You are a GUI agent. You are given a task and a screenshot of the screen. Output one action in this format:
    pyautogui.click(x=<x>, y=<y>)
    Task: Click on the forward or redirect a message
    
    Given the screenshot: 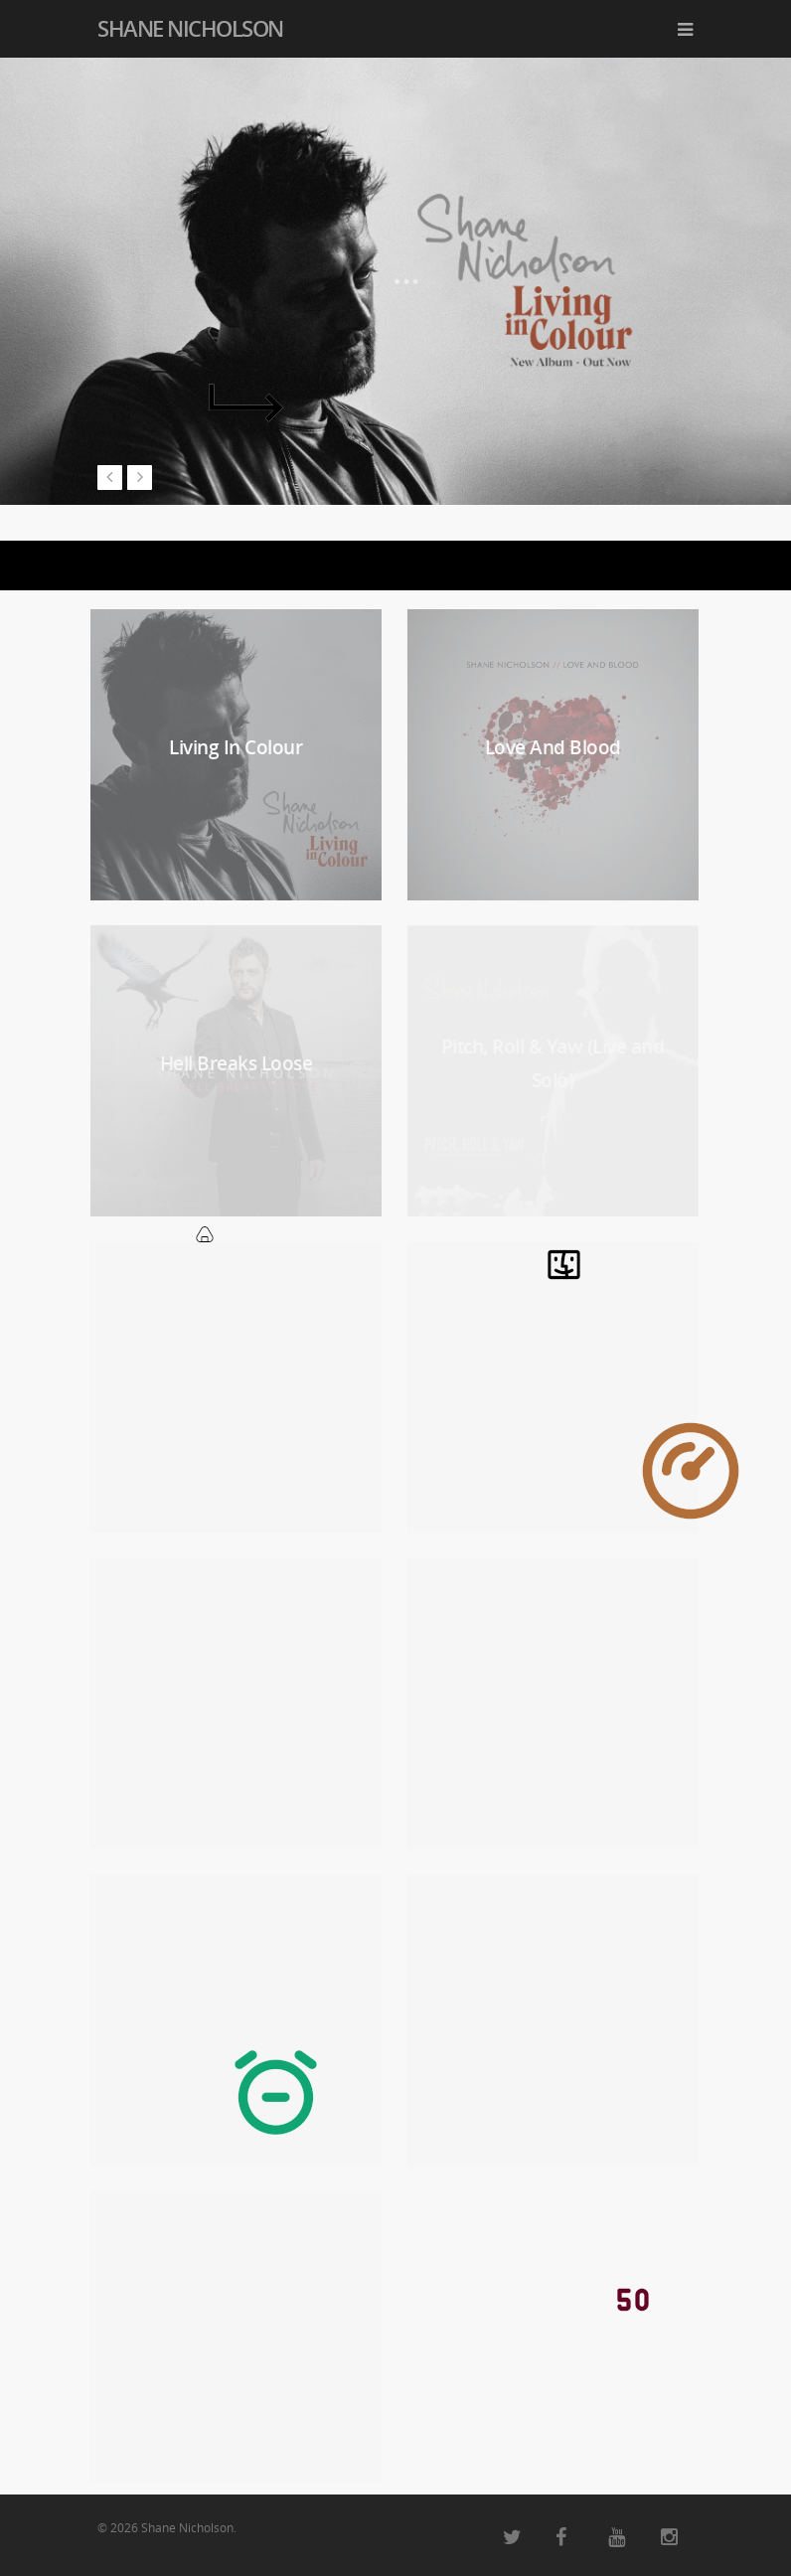 What is the action you would take?
    pyautogui.click(x=245, y=402)
    